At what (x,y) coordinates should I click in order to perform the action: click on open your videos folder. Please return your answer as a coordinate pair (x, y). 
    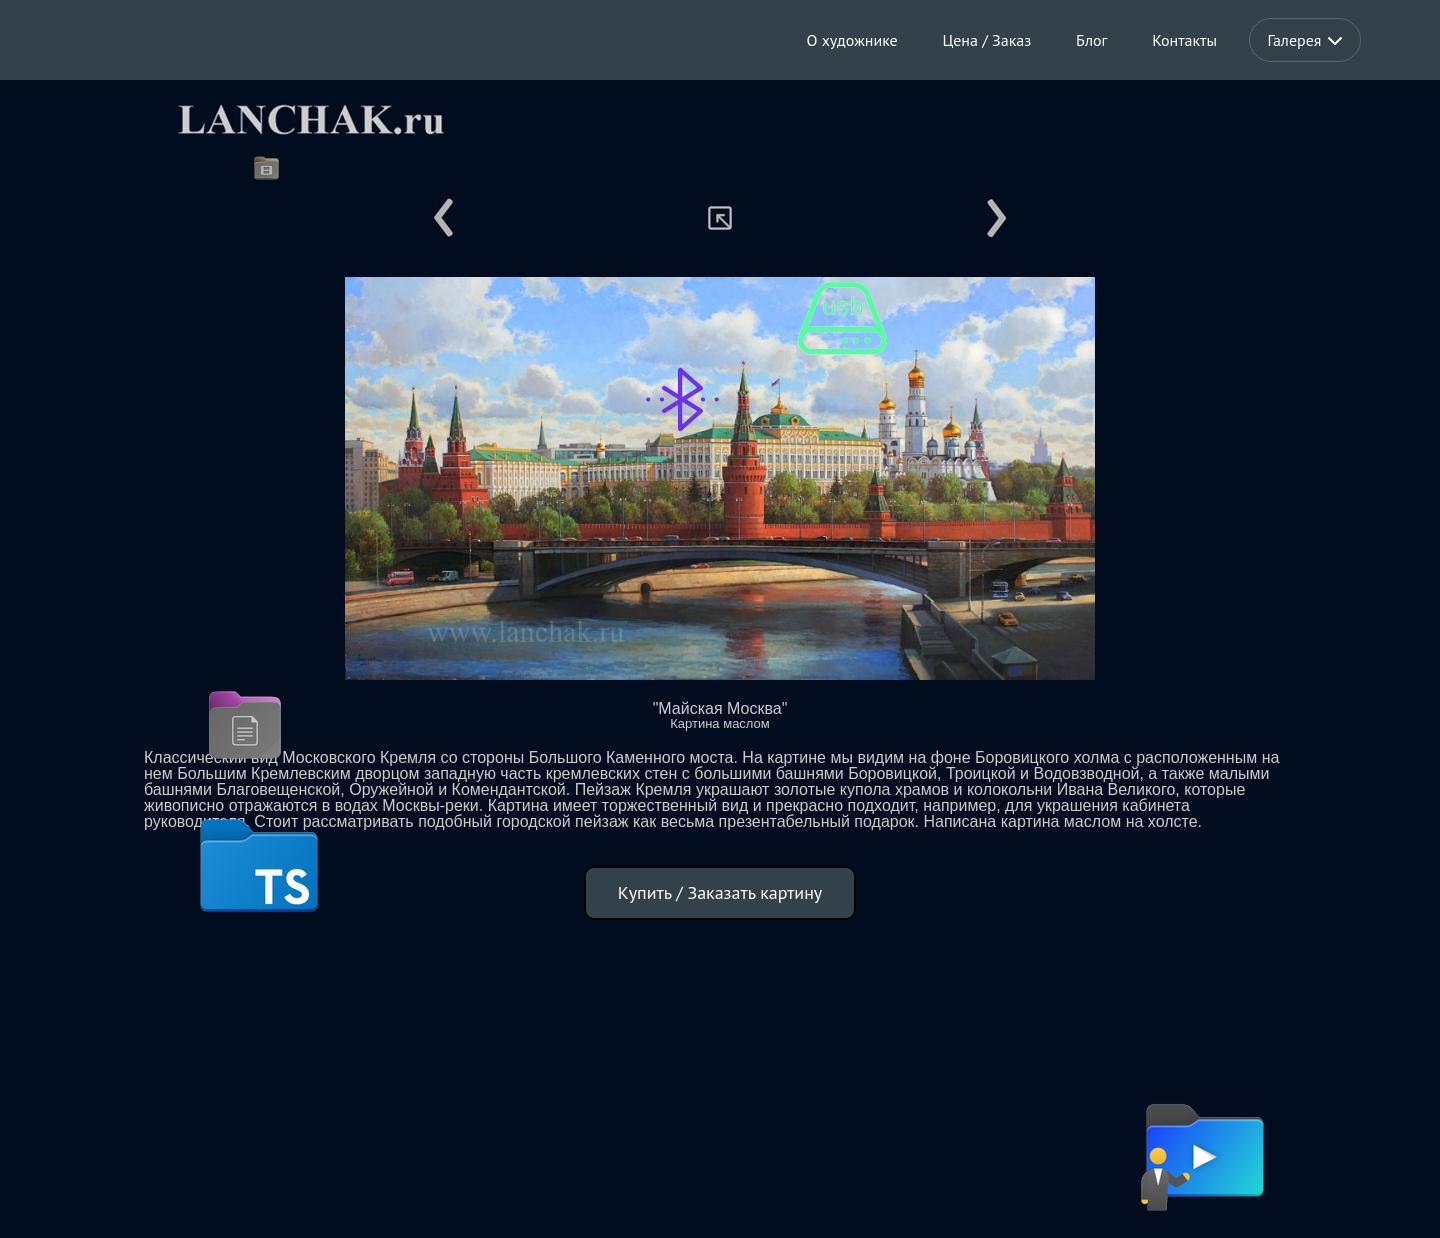
    Looking at the image, I should click on (266, 167).